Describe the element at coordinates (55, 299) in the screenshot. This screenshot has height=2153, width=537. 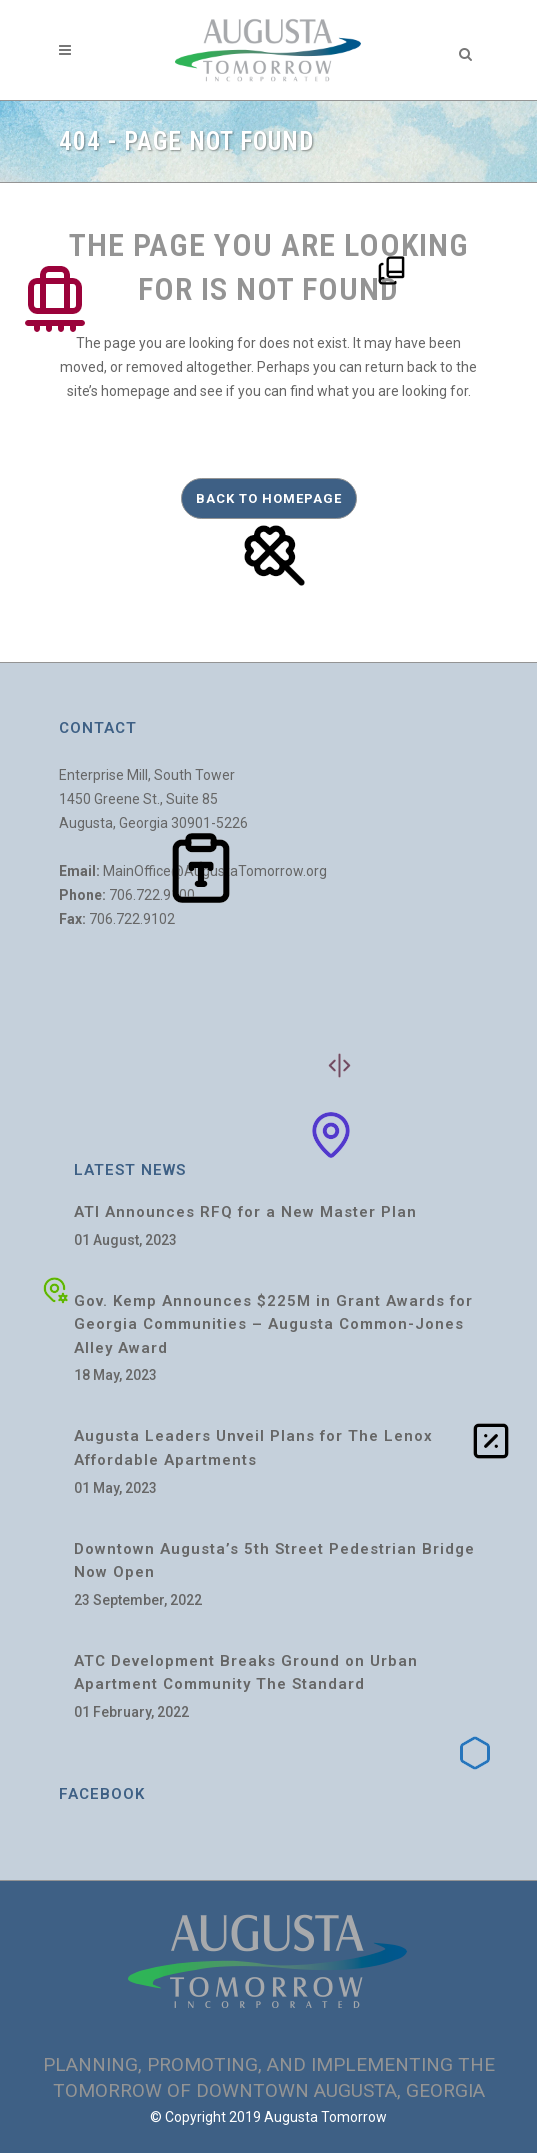
I see `track baggage claim status` at that location.